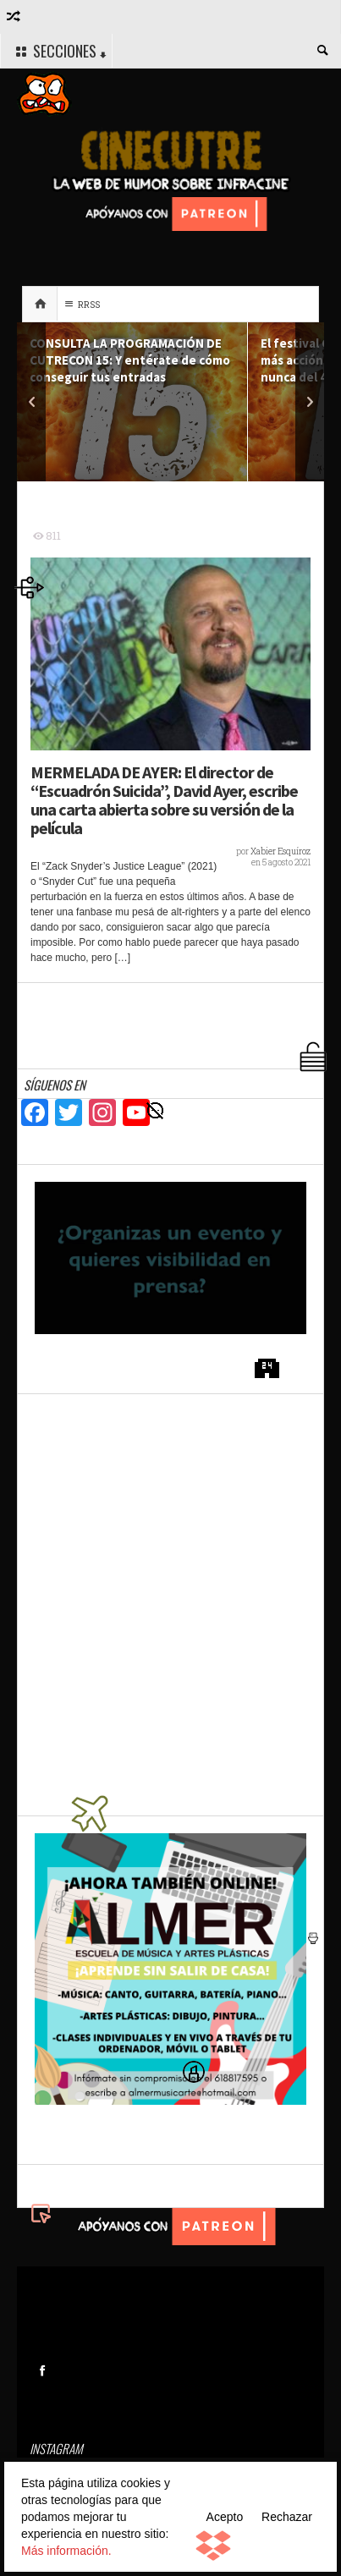 The width and height of the screenshot is (341, 2576). What do you see at coordinates (155, 1110) in the screenshot?
I see `do not disturb mode is disabled` at bounding box center [155, 1110].